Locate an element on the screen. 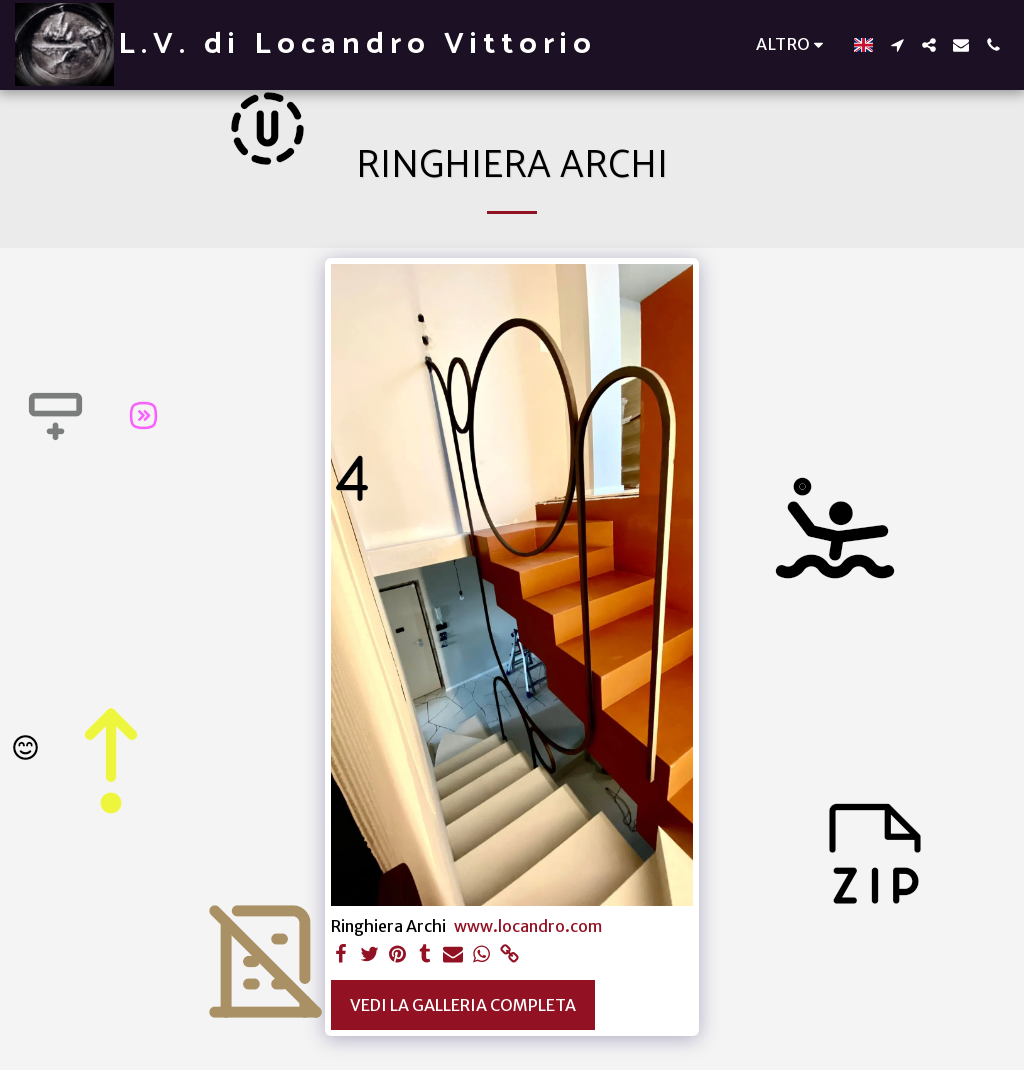 The width and height of the screenshot is (1024, 1070). add a positive reaction or emoji is located at coordinates (25, 747).